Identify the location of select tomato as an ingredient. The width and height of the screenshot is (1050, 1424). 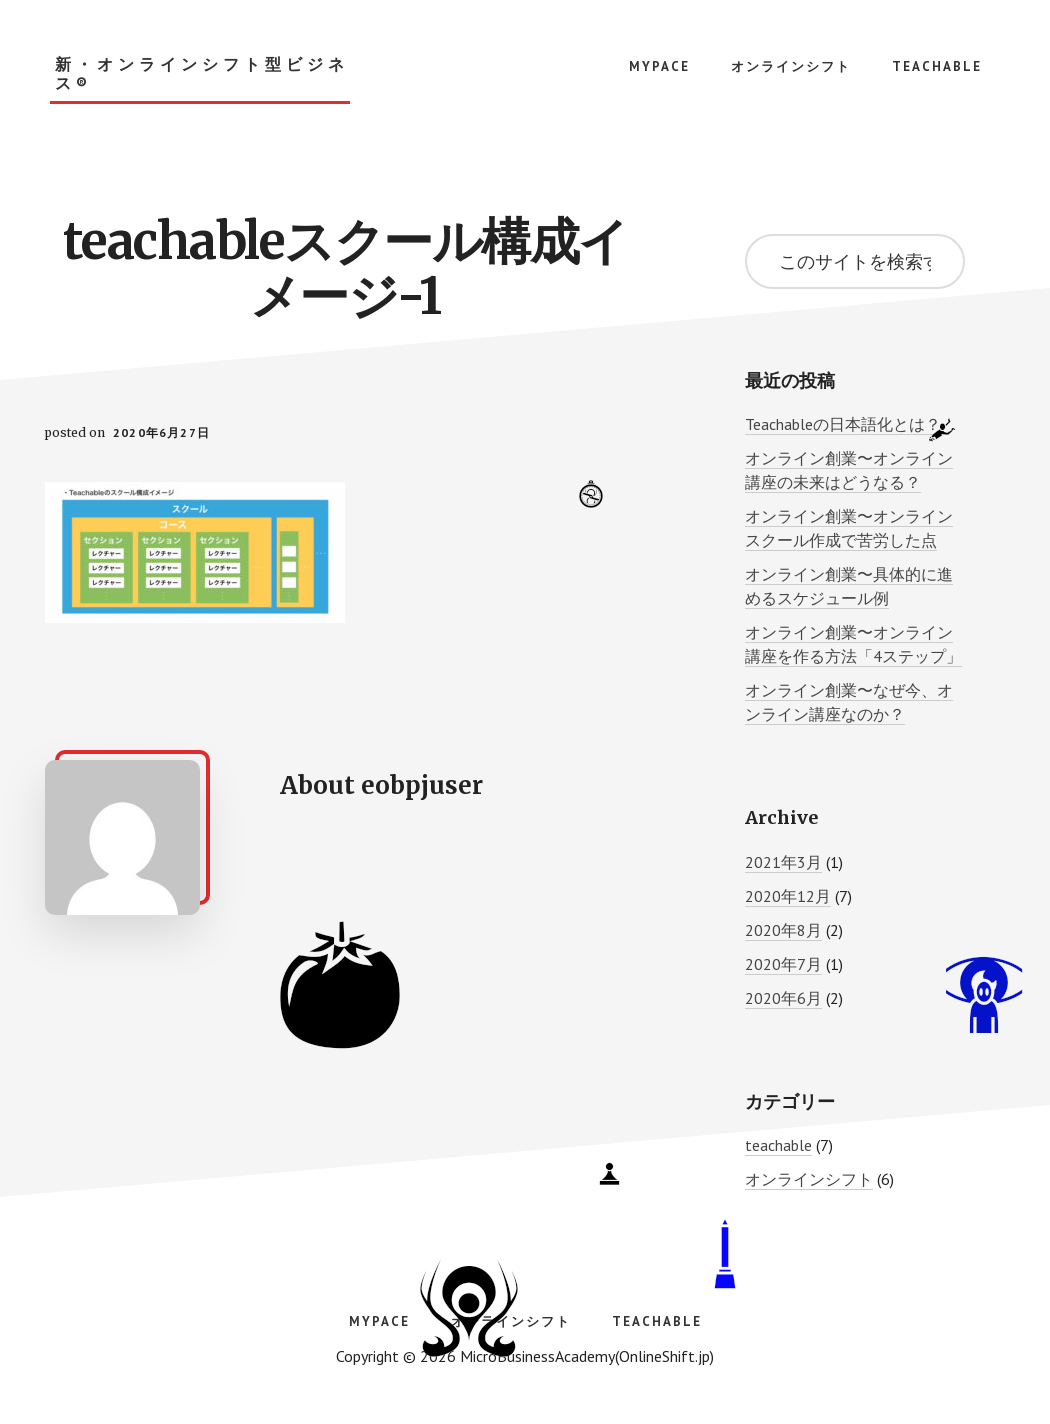
(340, 985).